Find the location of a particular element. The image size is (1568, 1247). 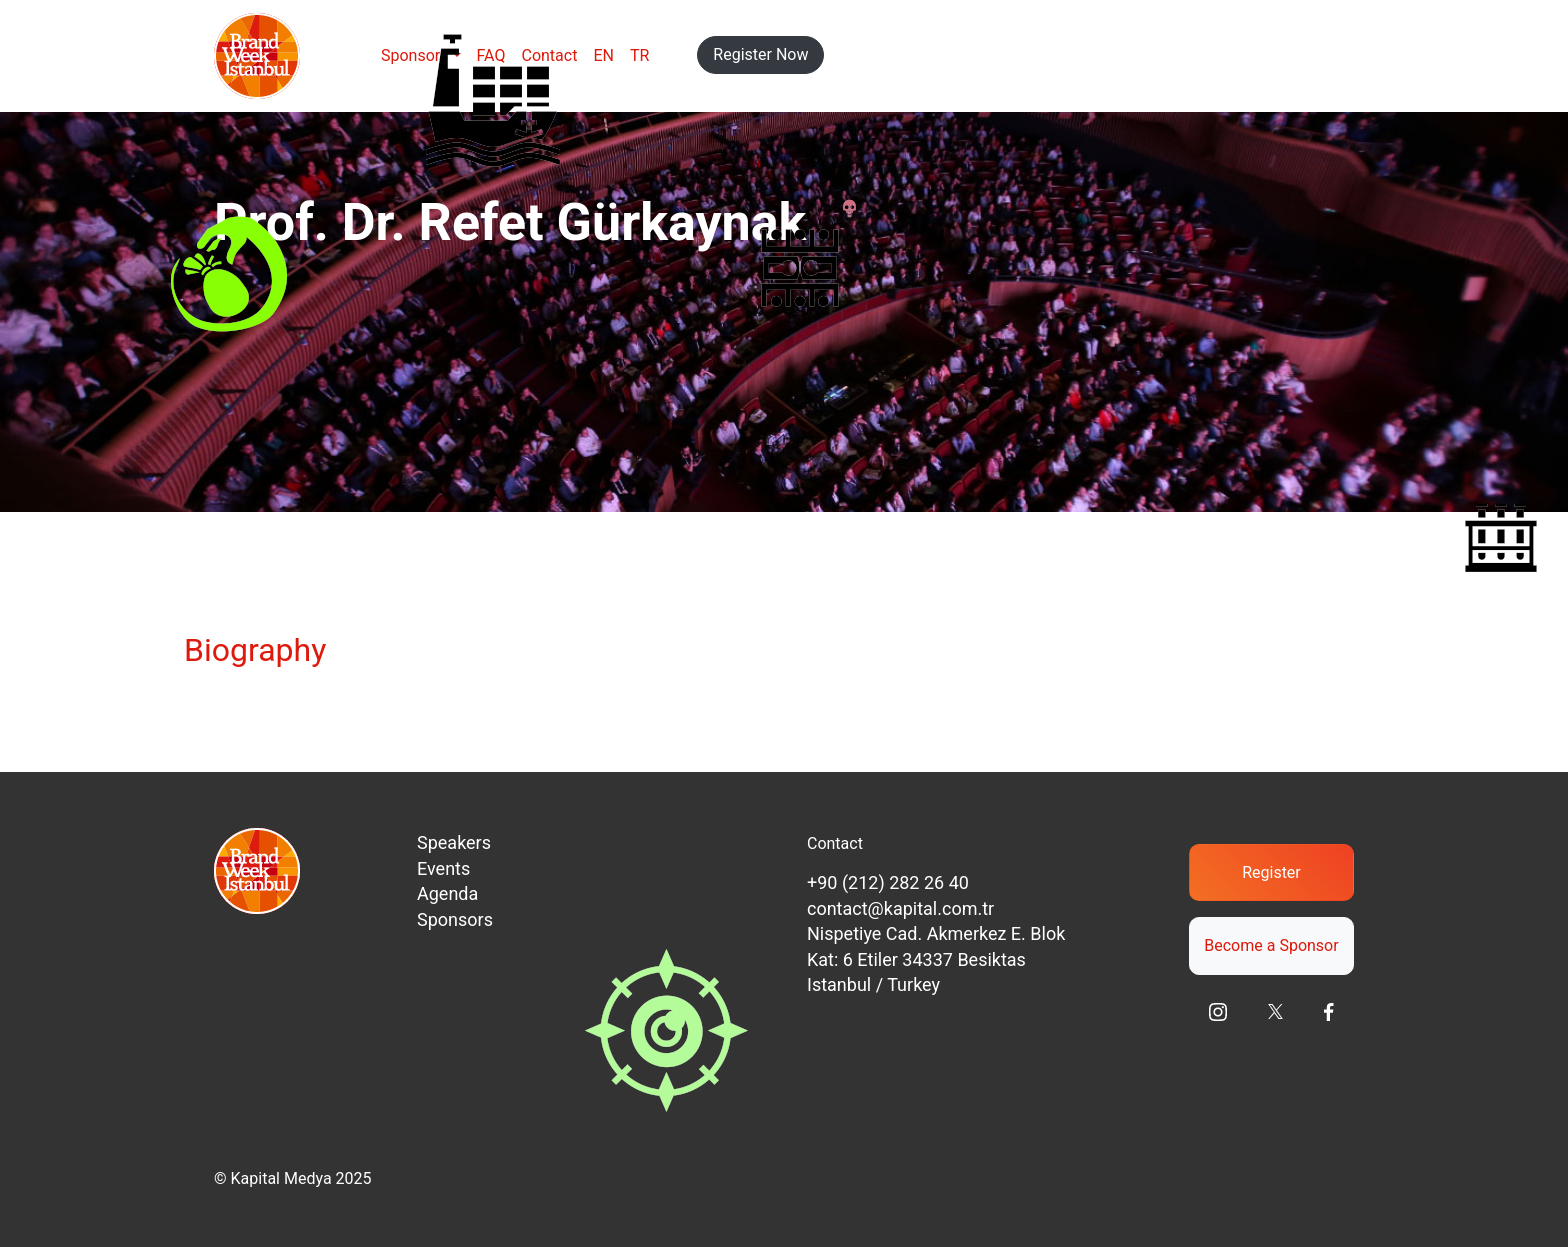

access game inventory or storage grid is located at coordinates (800, 268).